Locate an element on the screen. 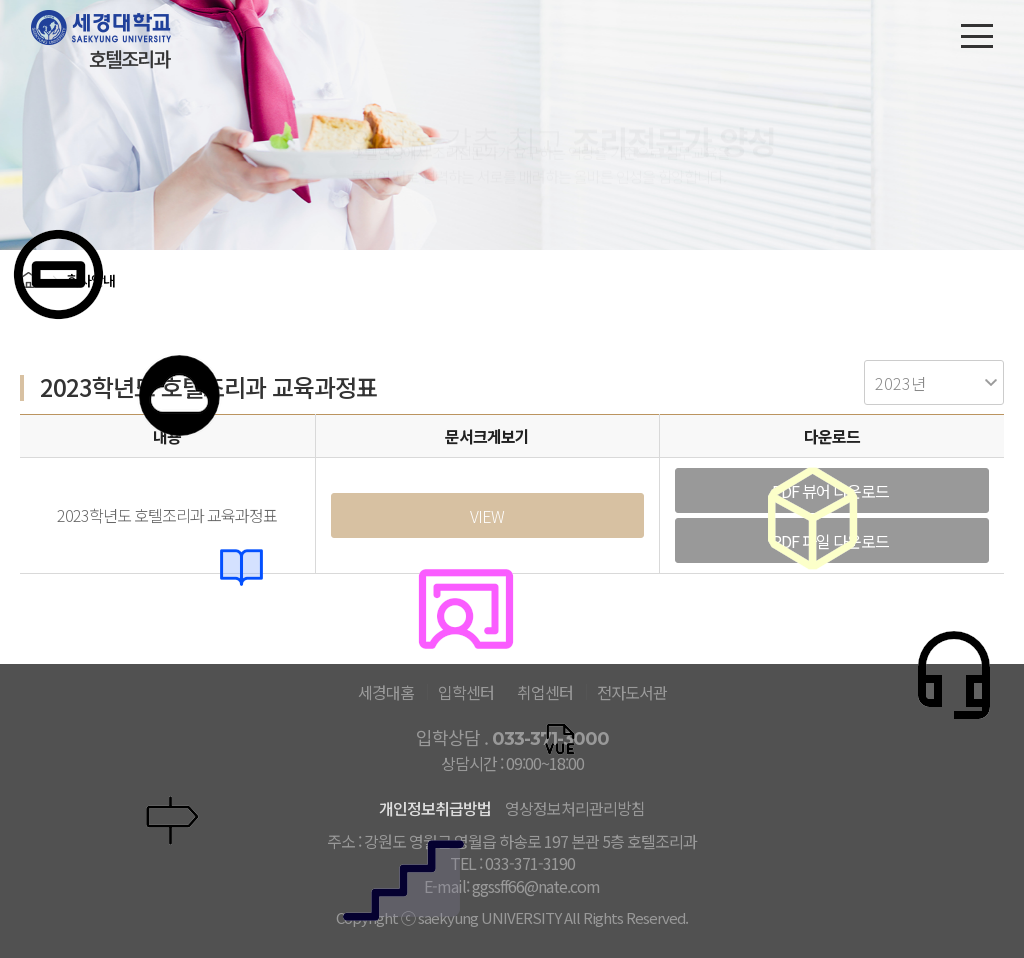 The image size is (1024, 958). indicates a method or function in code is located at coordinates (812, 519).